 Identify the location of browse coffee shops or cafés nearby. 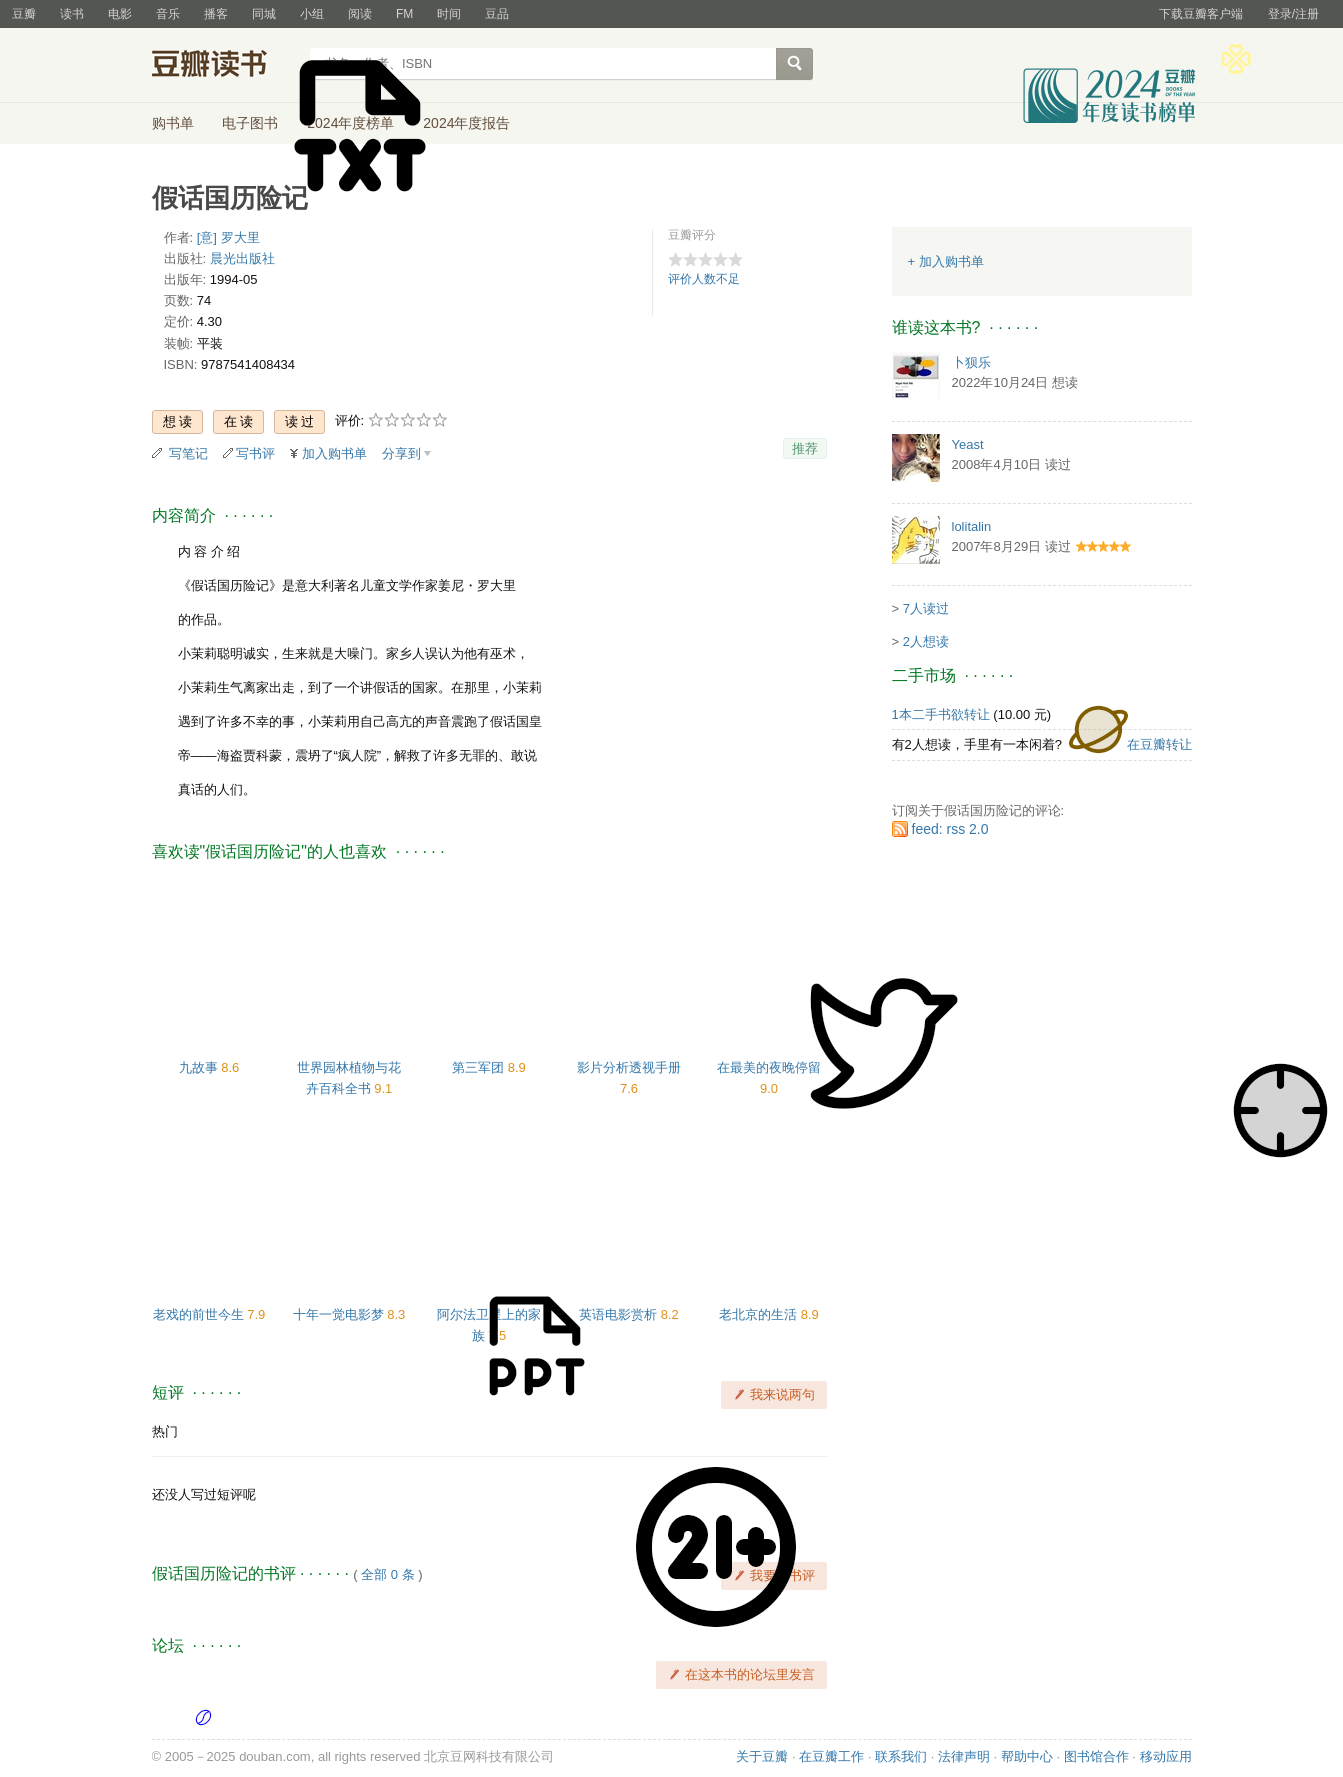
(203, 1717).